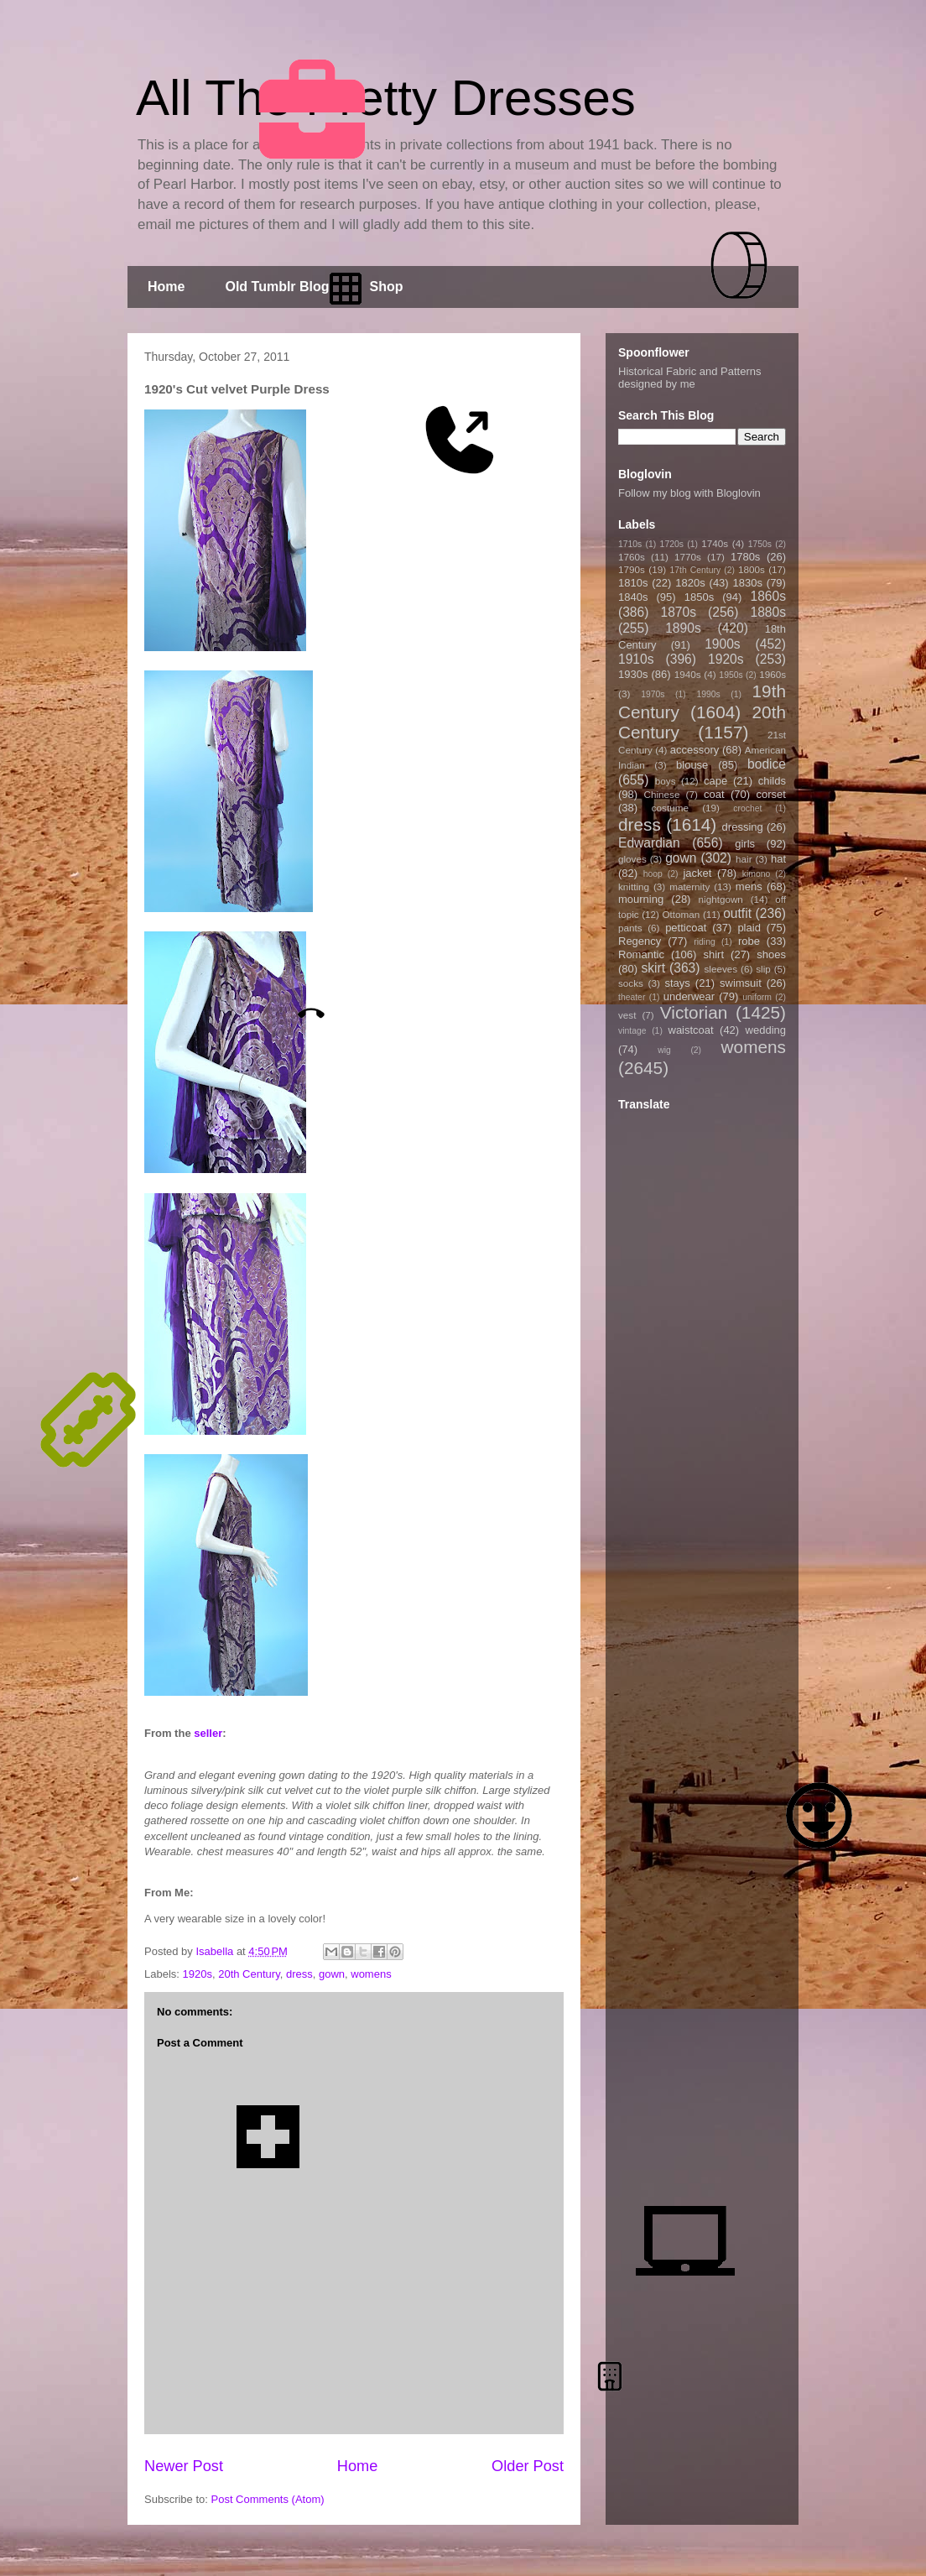 Image resolution: width=926 pixels, height=2576 pixels. Describe the element at coordinates (312, 112) in the screenshot. I see `access work or business-related content` at that location.